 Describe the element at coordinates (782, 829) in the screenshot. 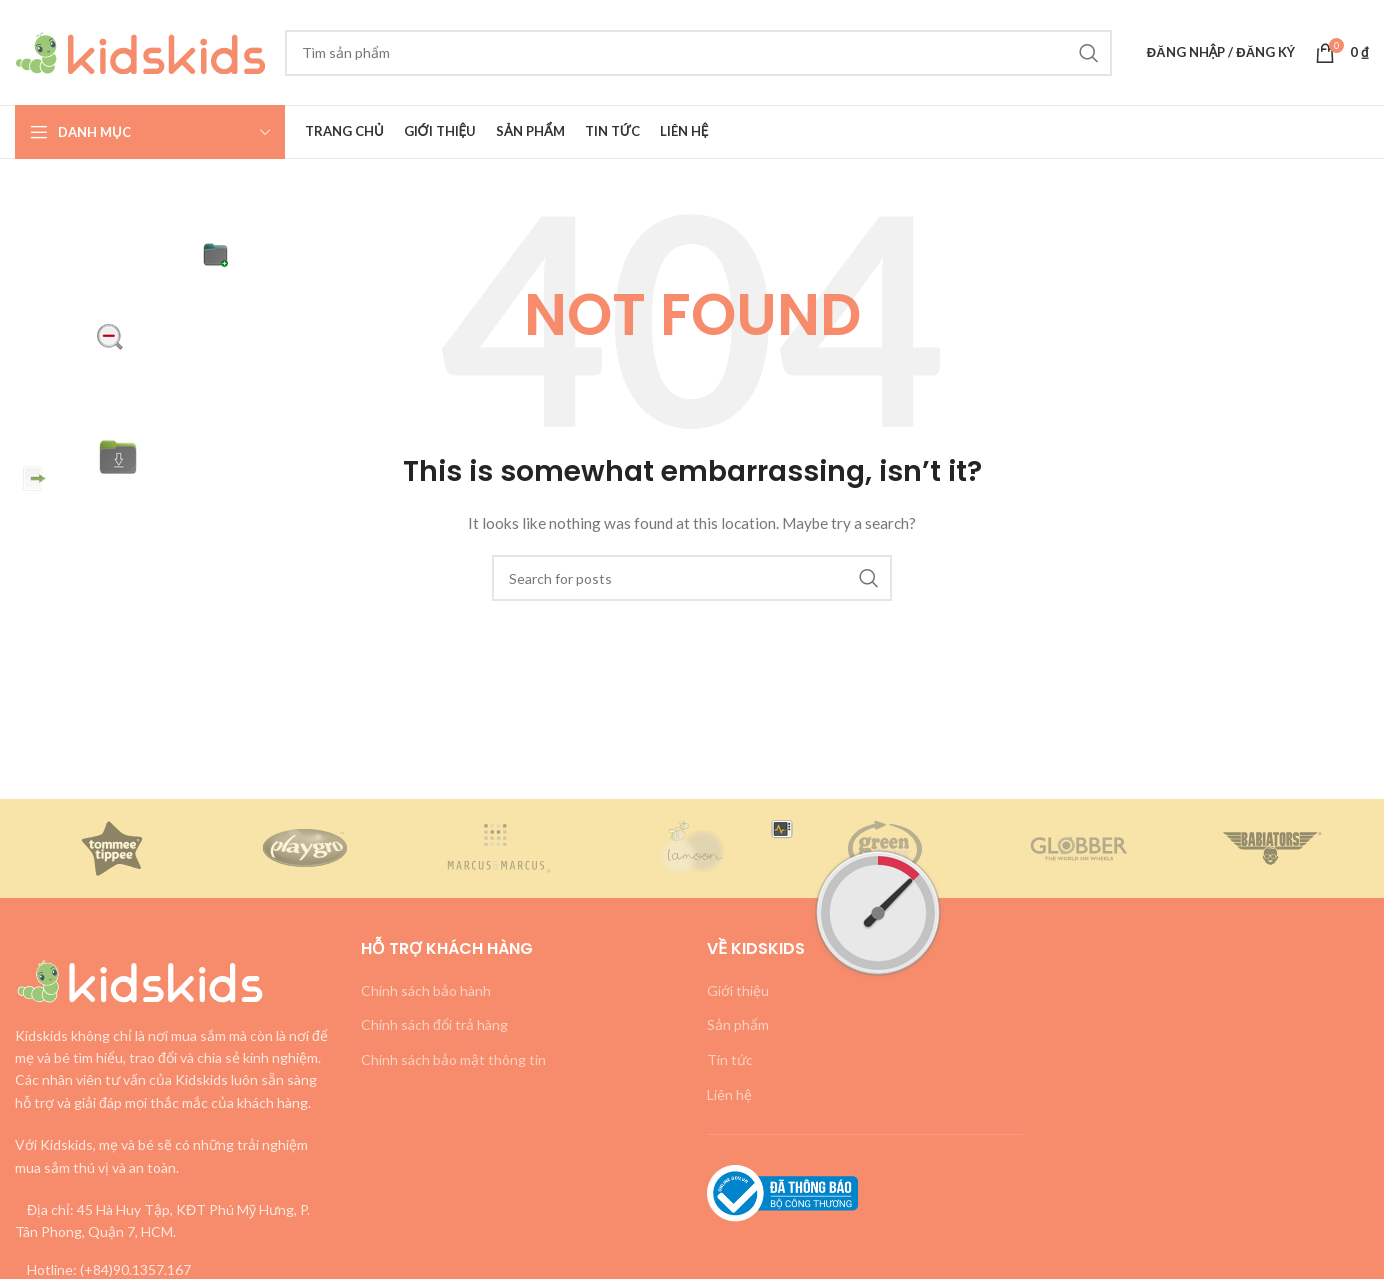

I see `launch htop system monitor` at that location.